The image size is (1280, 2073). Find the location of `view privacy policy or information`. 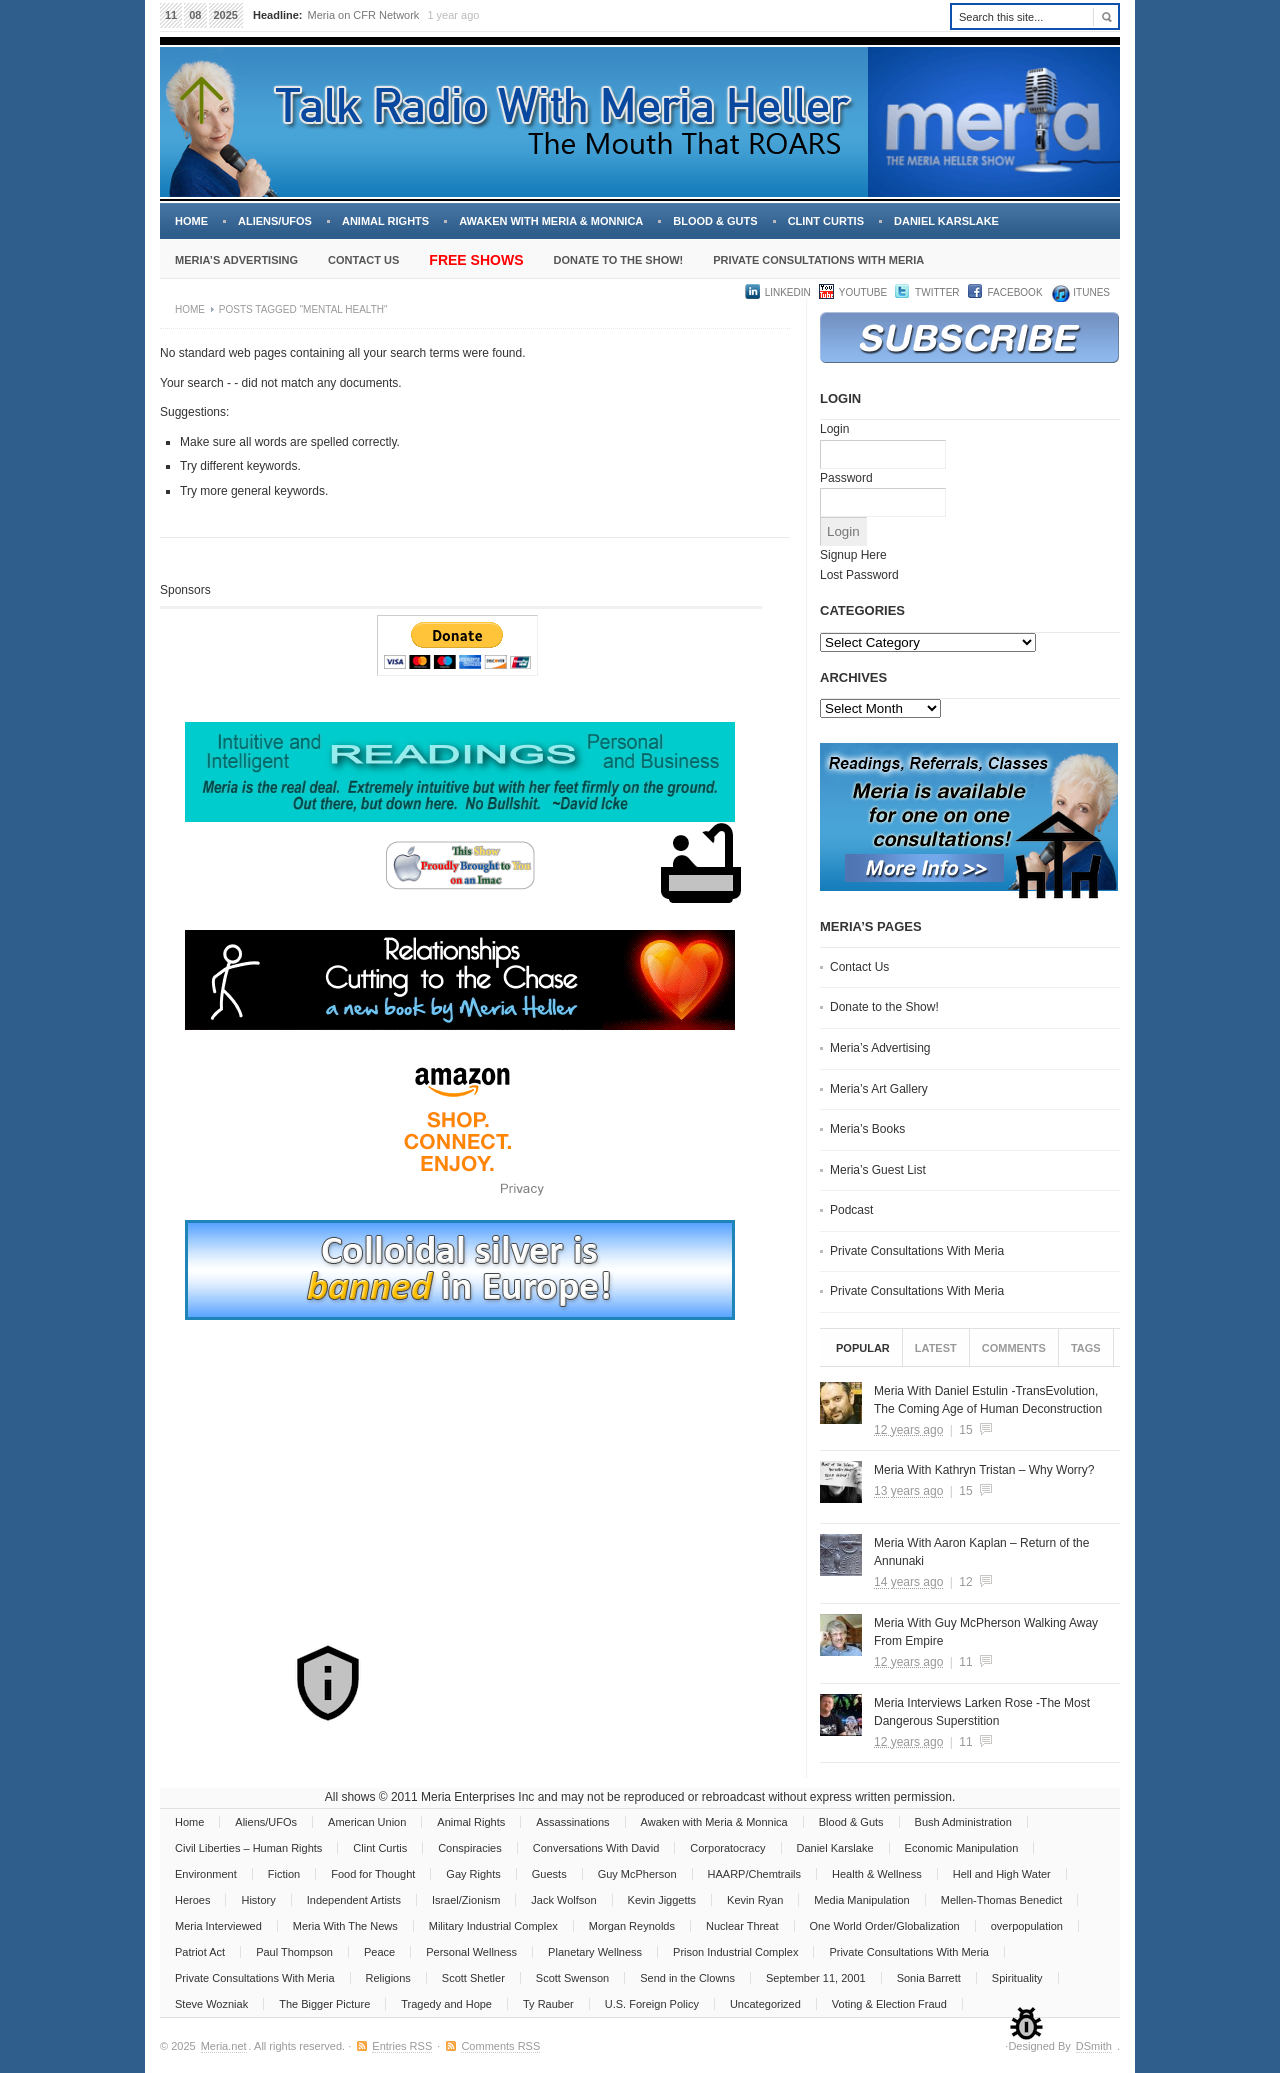

view privacy policy or information is located at coordinates (328, 1683).